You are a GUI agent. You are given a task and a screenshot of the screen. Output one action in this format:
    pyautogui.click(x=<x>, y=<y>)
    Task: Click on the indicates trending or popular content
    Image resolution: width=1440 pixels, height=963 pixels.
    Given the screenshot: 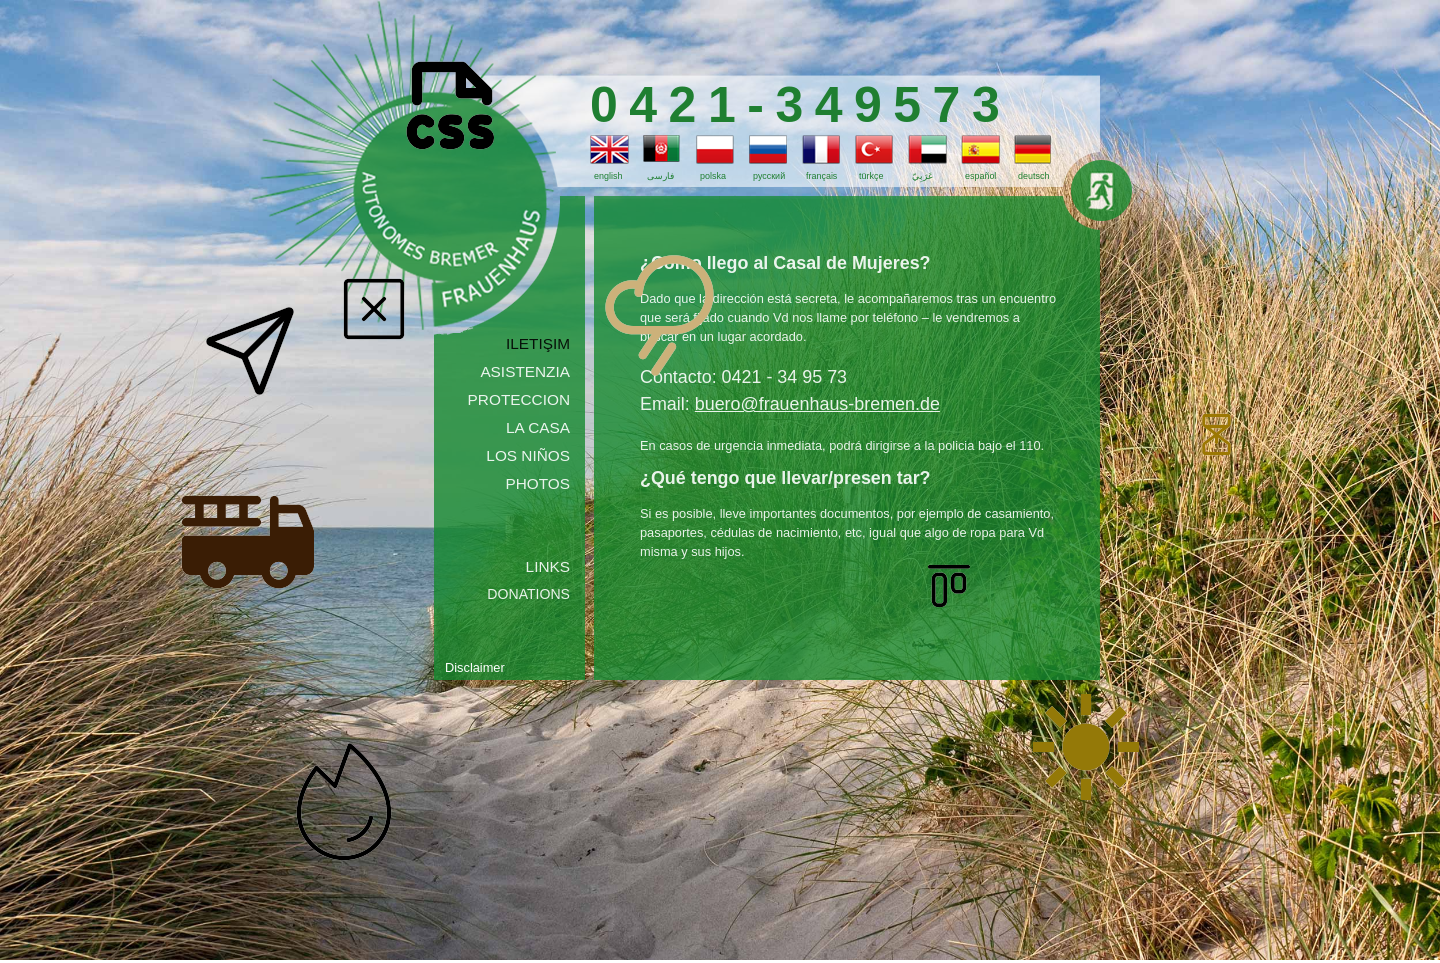 What is the action you would take?
    pyautogui.click(x=344, y=804)
    